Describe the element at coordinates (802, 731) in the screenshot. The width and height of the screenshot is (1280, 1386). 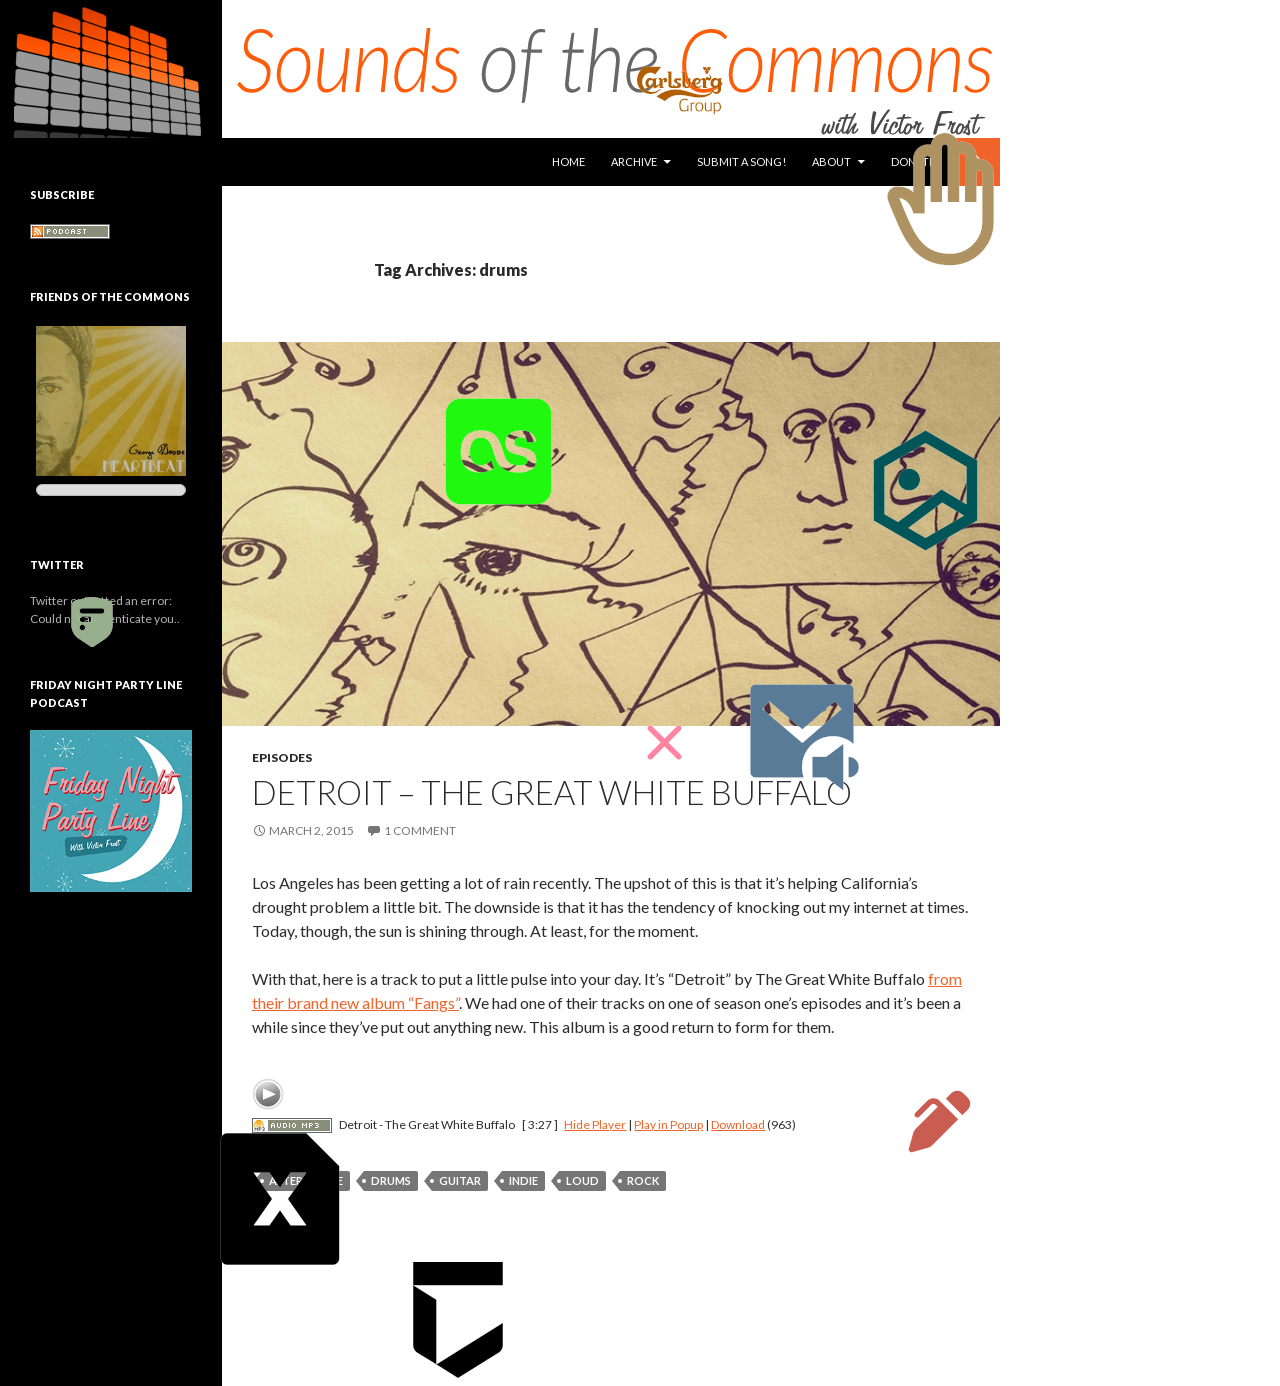
I see `adjust email notification sound settings` at that location.